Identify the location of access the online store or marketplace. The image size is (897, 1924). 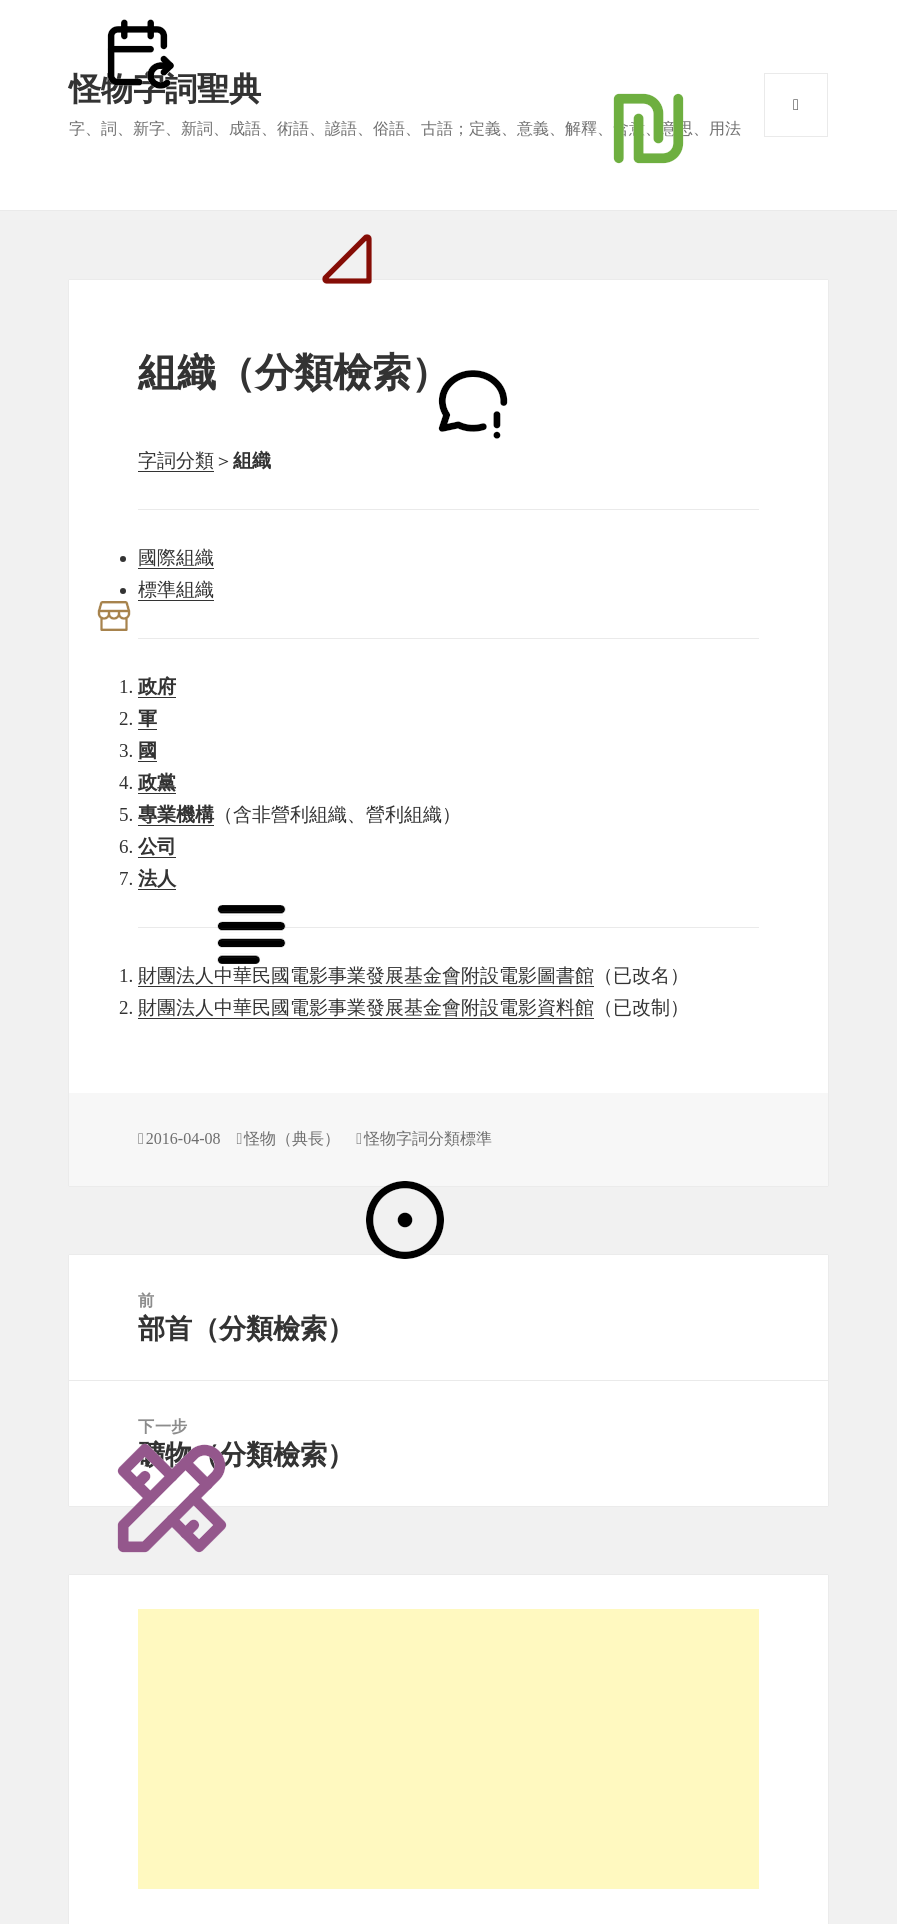
(114, 616).